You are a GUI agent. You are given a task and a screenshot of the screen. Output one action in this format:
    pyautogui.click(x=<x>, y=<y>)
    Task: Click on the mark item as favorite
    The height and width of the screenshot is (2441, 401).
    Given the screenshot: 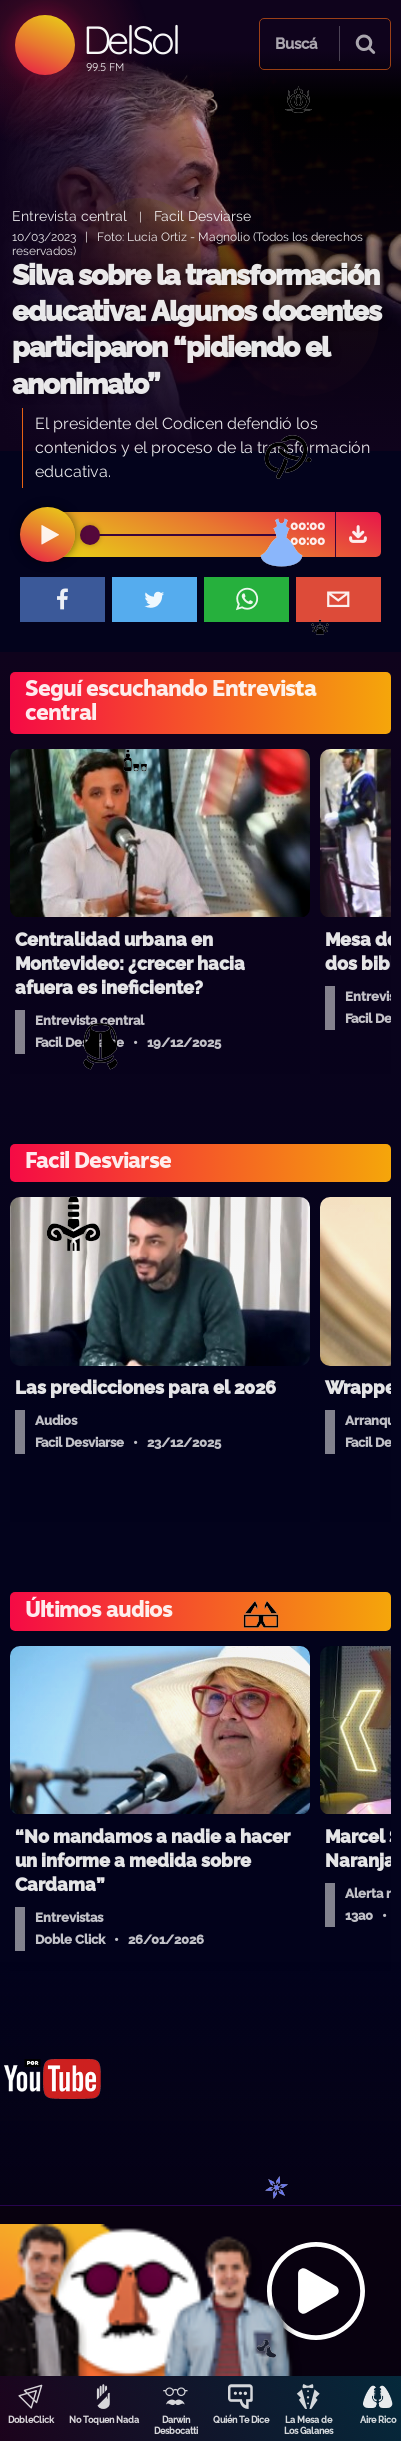 What is the action you would take?
    pyautogui.click(x=276, y=2187)
    